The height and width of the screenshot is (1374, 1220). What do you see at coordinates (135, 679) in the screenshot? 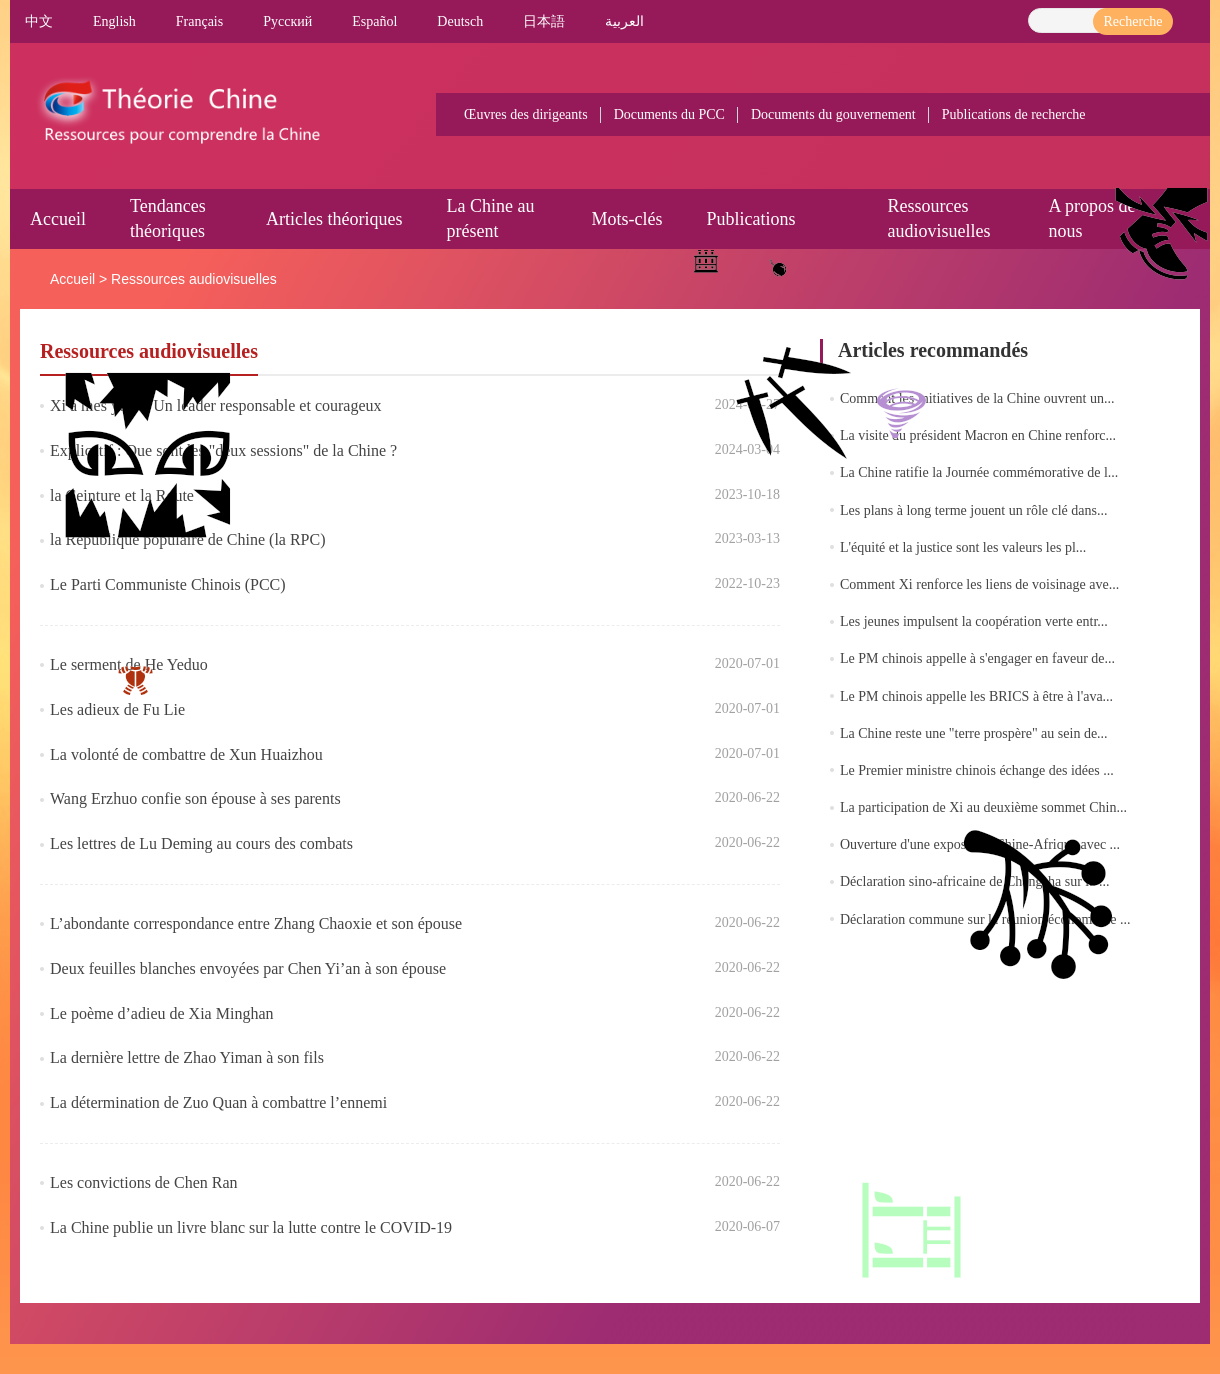
I see `equip armor or defensive gear` at bounding box center [135, 679].